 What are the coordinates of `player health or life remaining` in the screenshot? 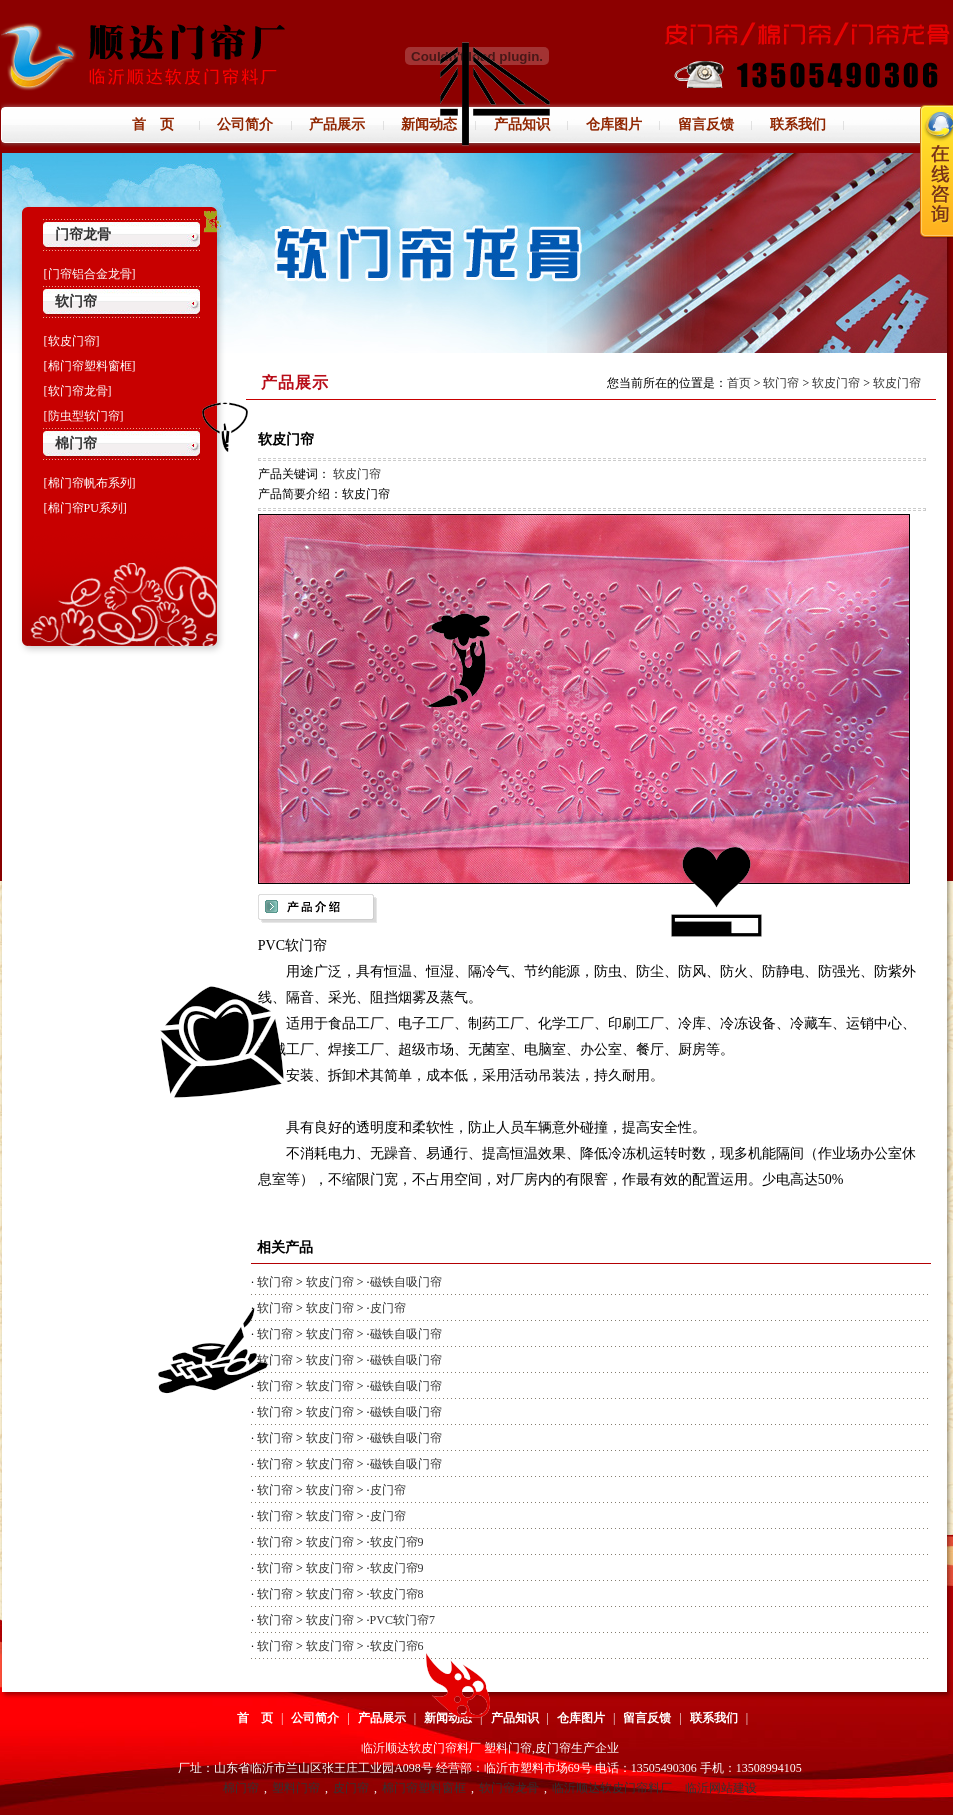 It's located at (716, 891).